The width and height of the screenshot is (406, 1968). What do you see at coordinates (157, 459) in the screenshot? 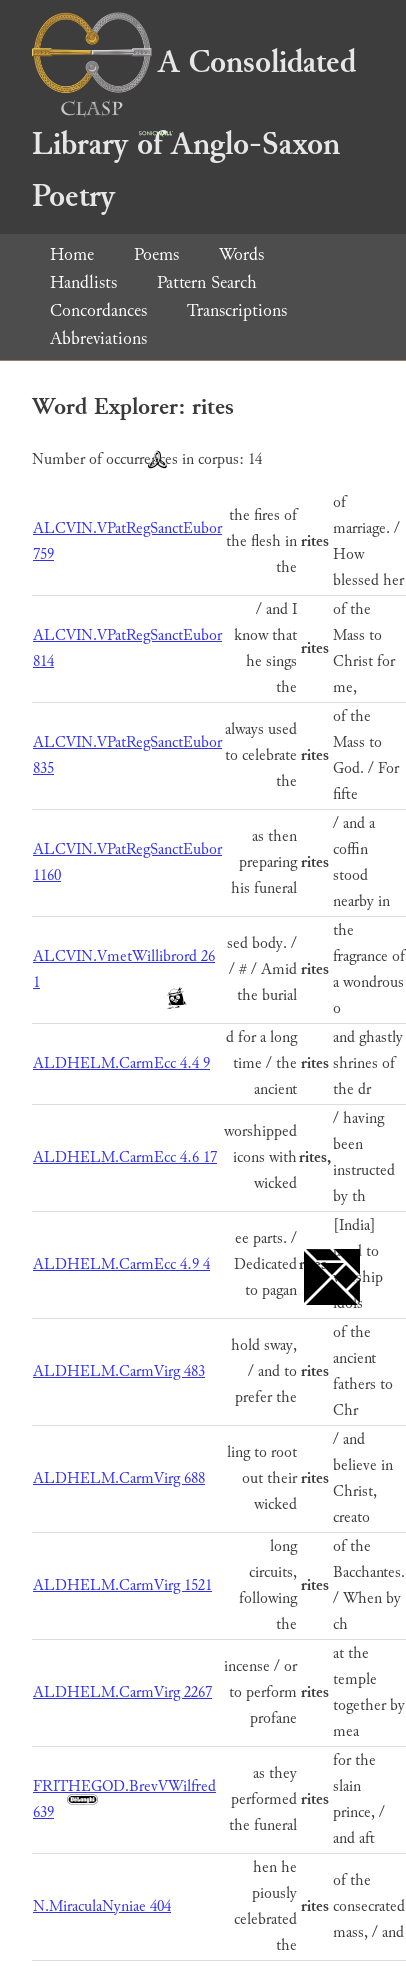
I see `treyarch game studio logo` at bounding box center [157, 459].